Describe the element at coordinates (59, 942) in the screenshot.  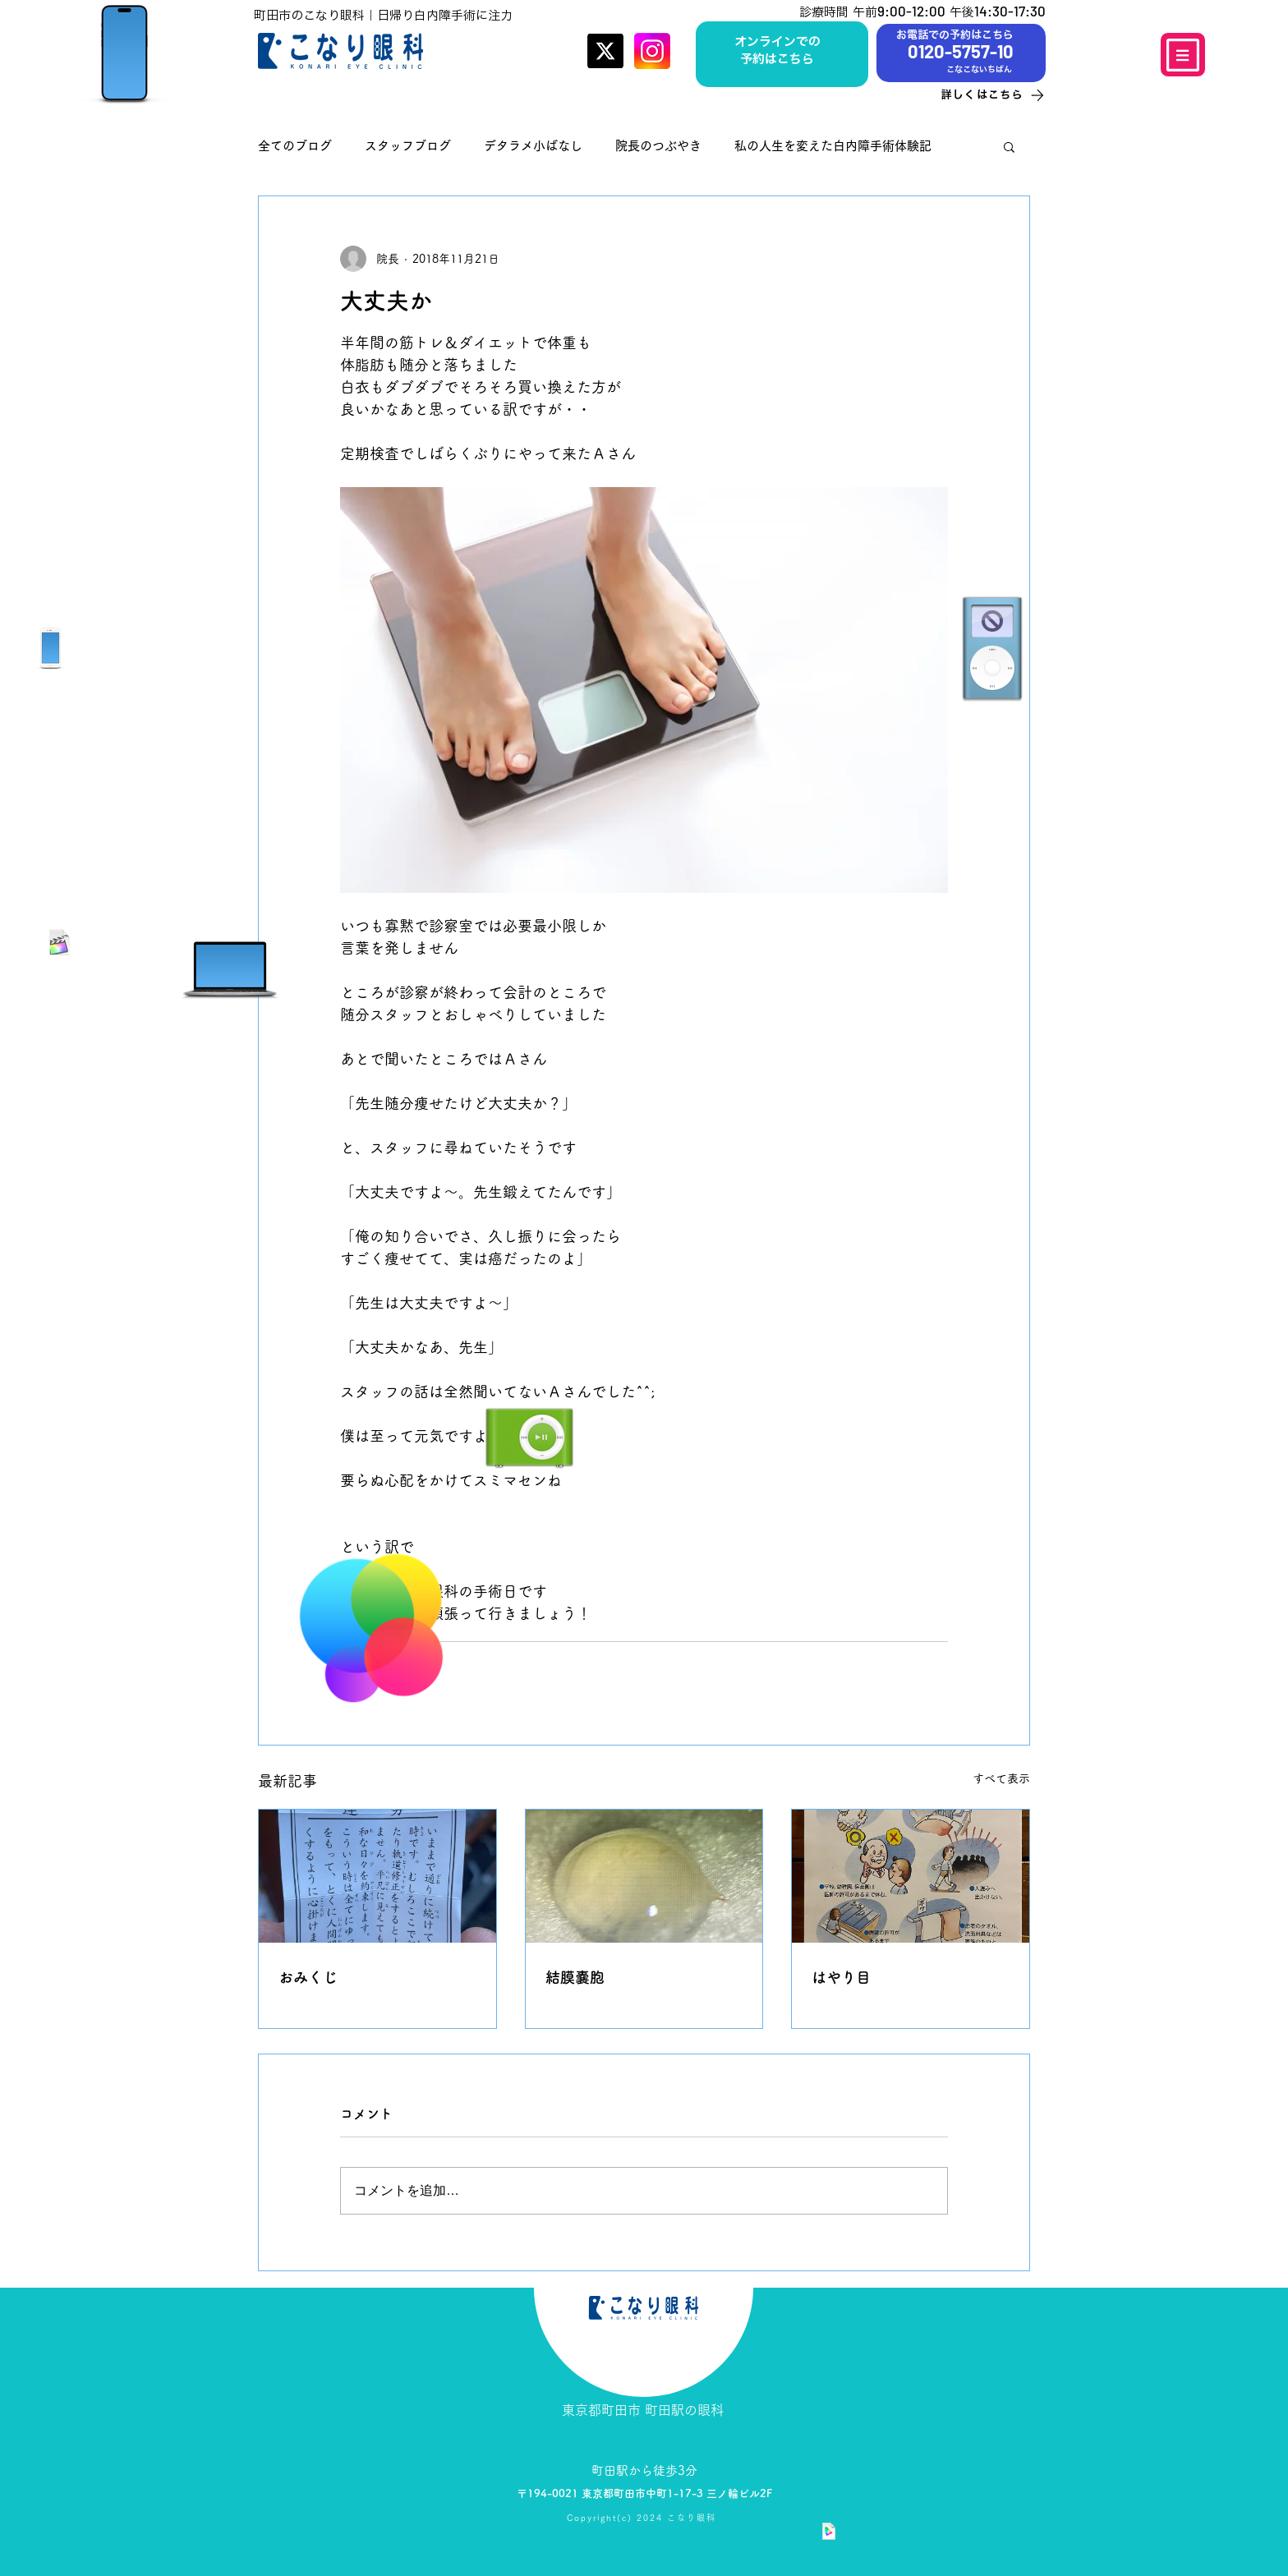
I see `create a new video project in iMovie` at that location.